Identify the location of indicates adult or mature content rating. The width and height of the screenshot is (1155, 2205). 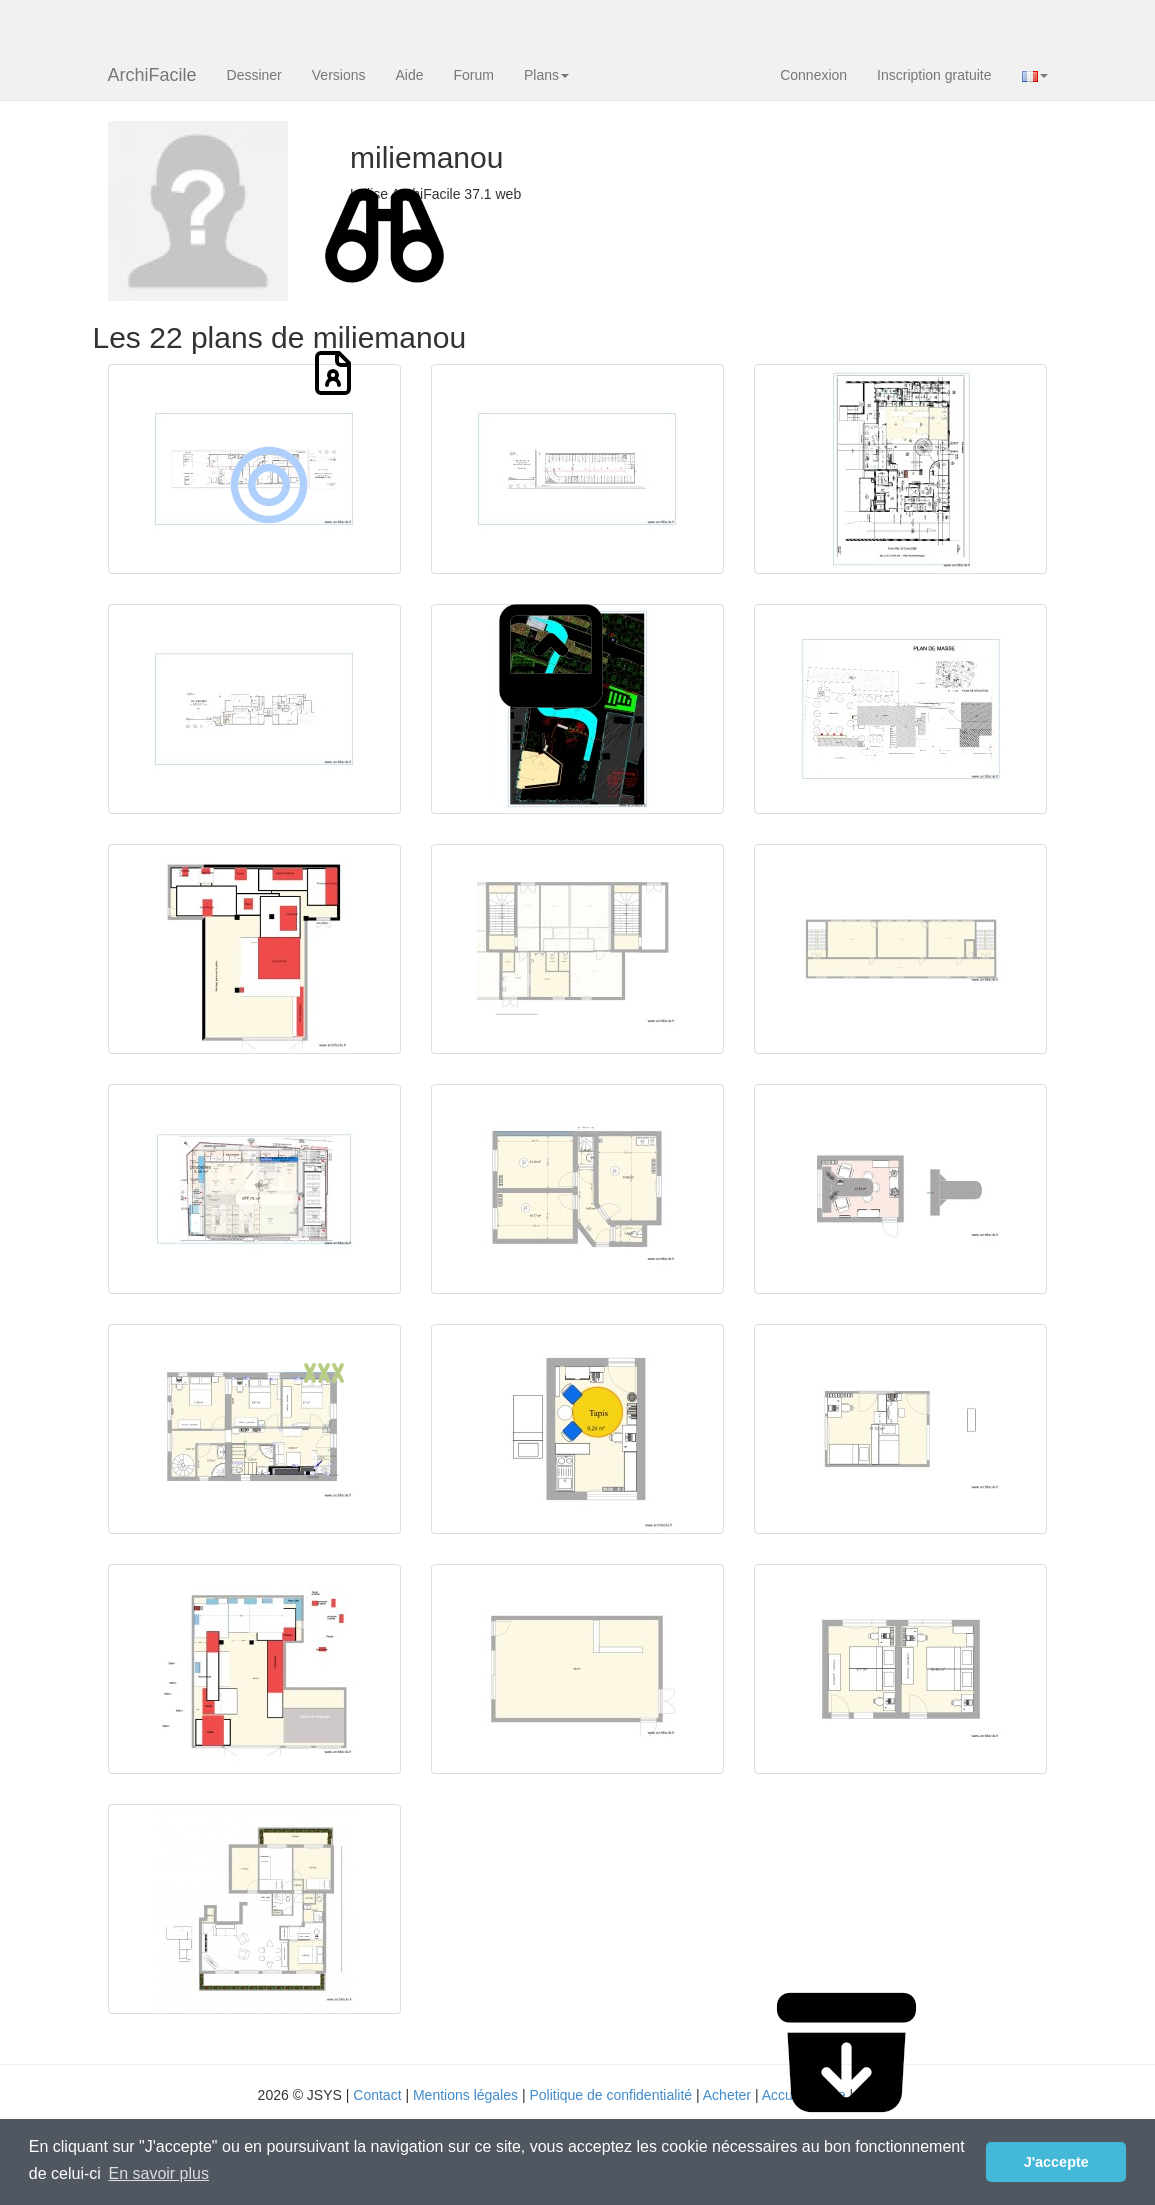
(324, 1373).